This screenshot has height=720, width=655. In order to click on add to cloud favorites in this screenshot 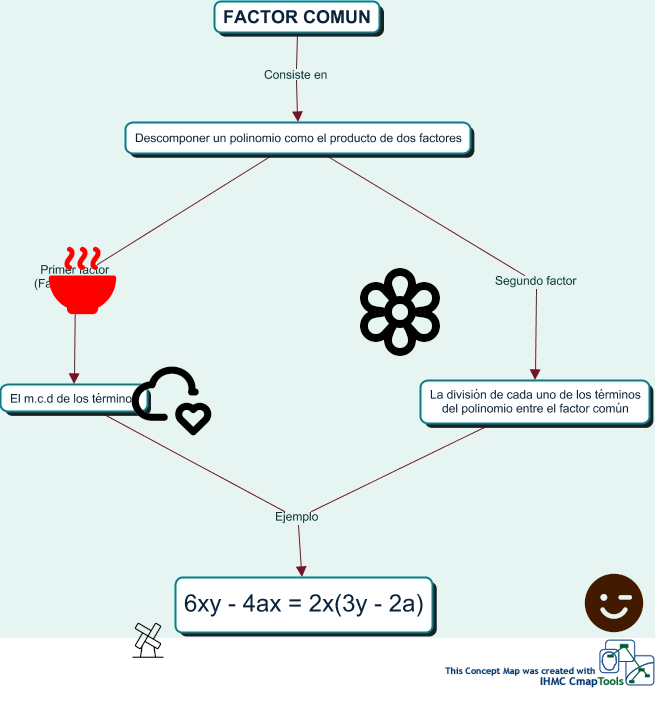, I will do `click(171, 395)`.